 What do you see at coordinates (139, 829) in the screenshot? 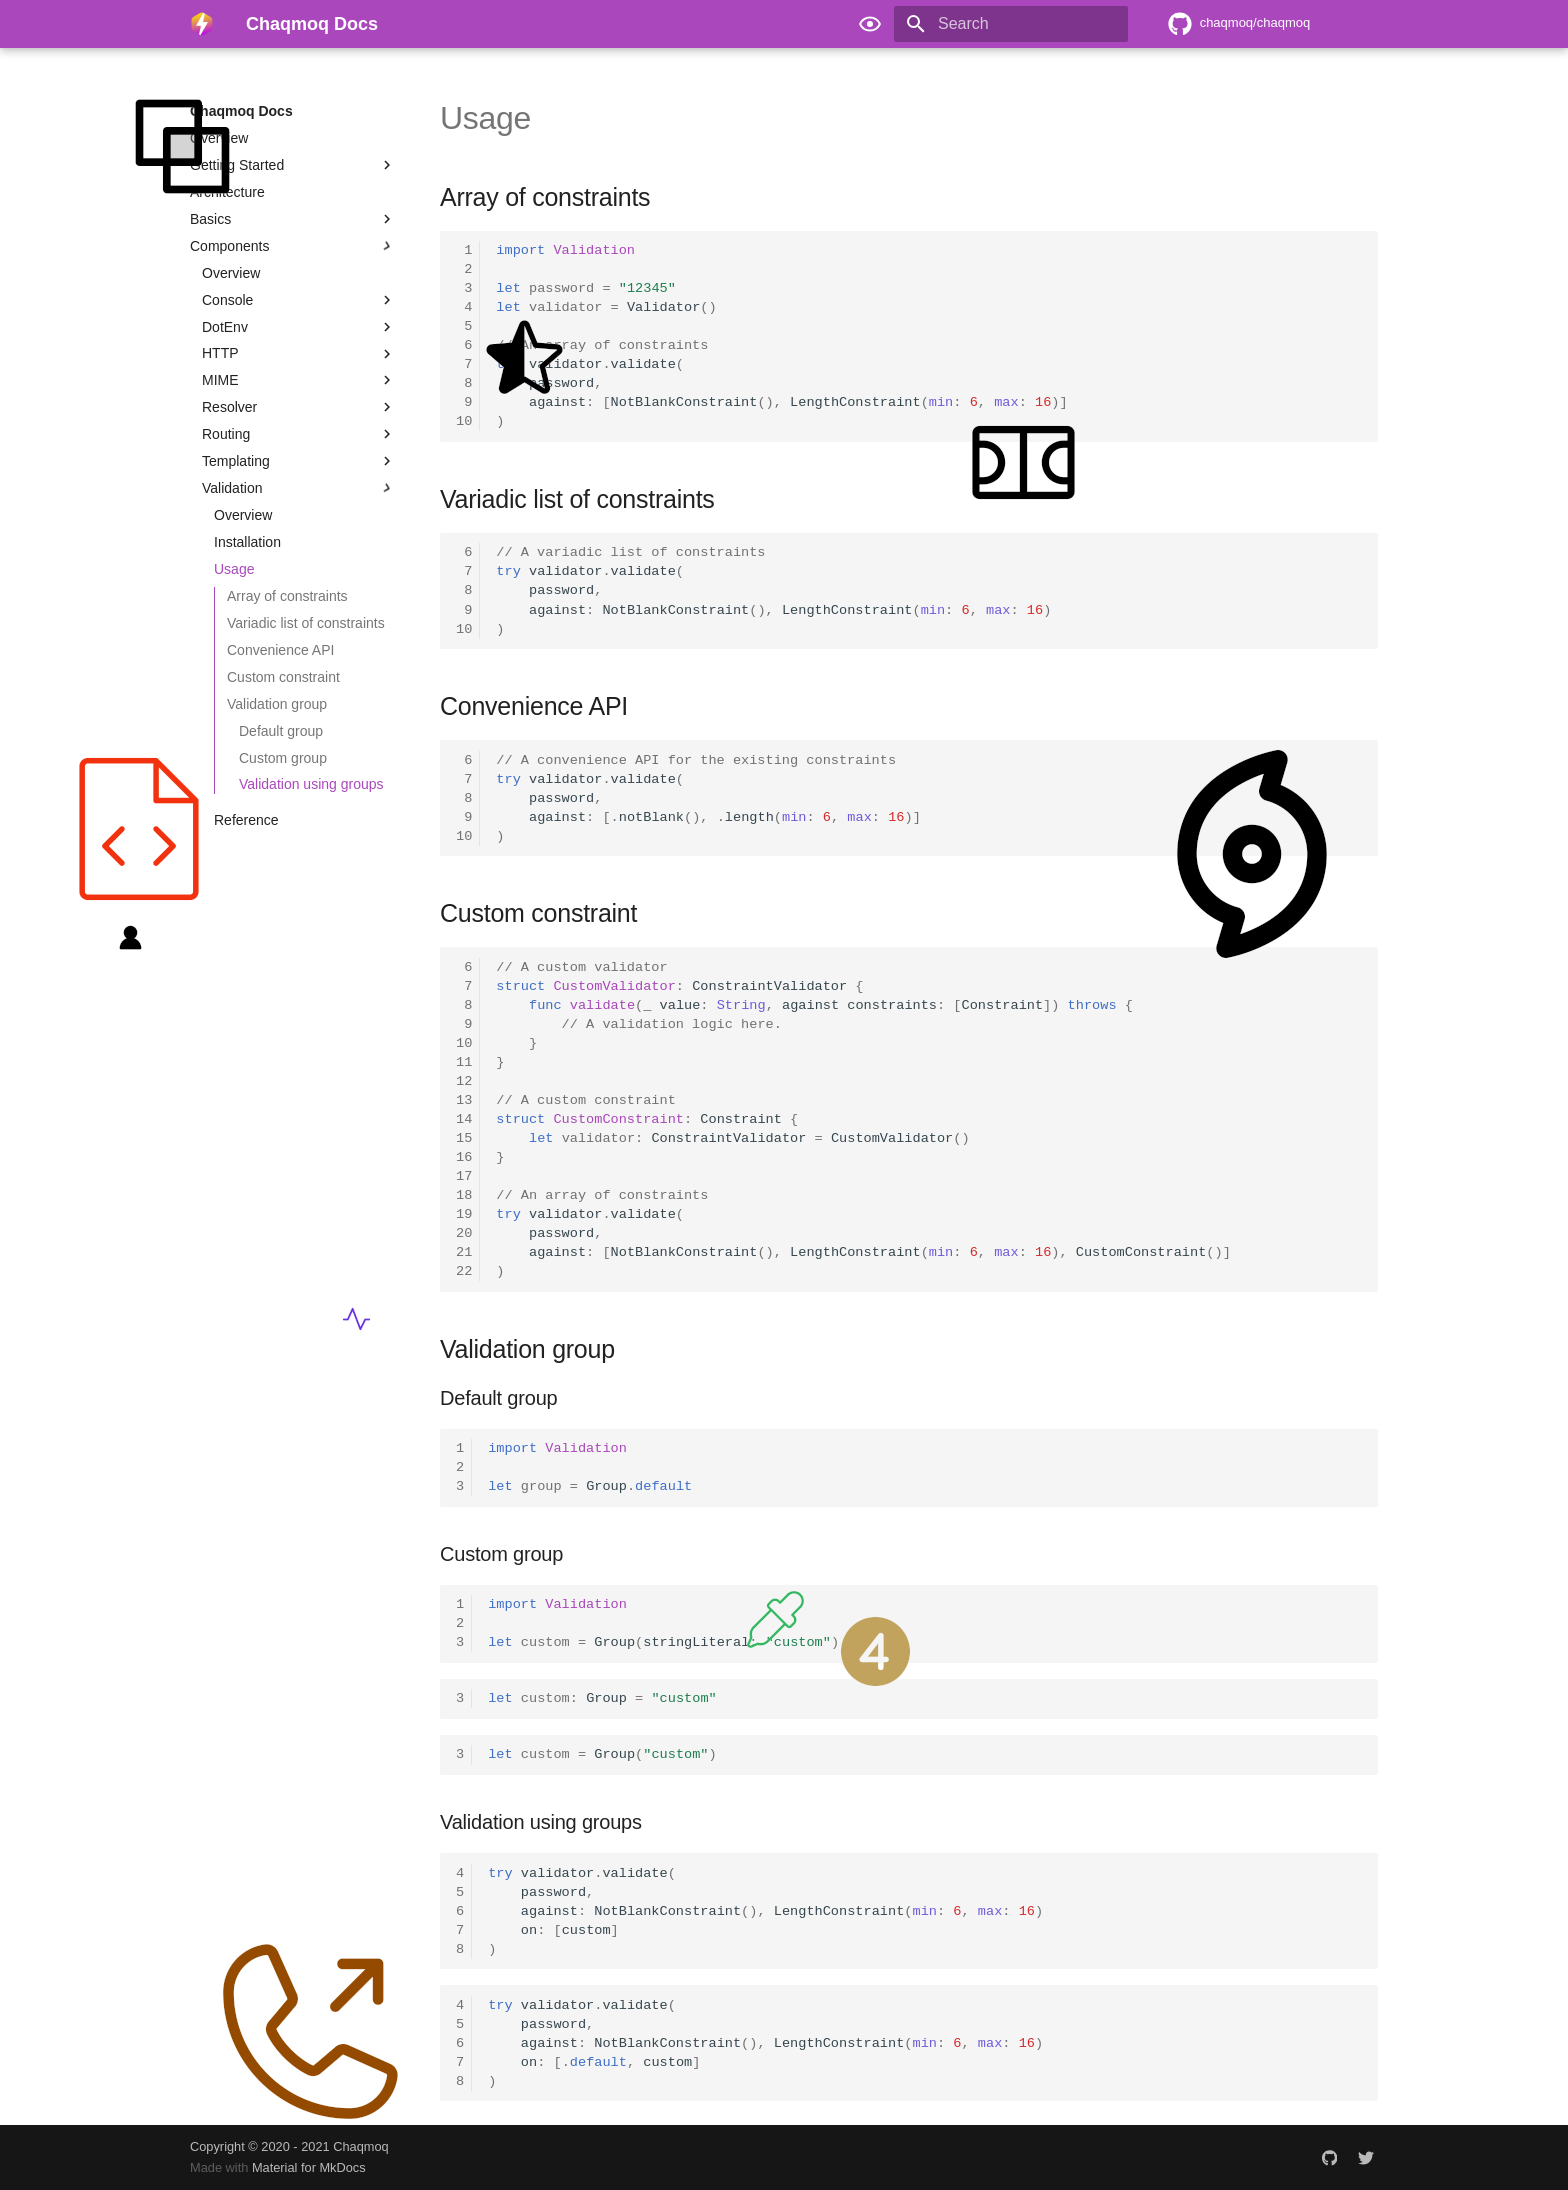
I see `view source code file` at bounding box center [139, 829].